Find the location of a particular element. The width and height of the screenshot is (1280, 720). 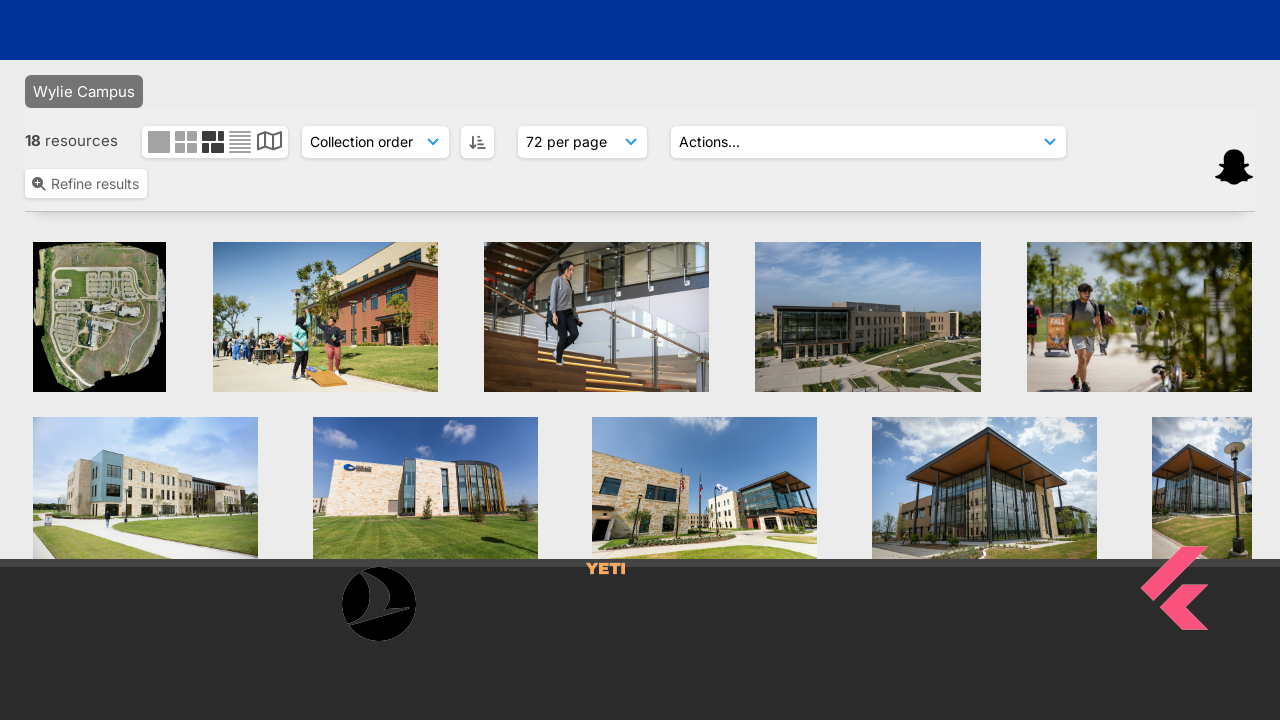

Turkish Airlines logo is located at coordinates (379, 604).